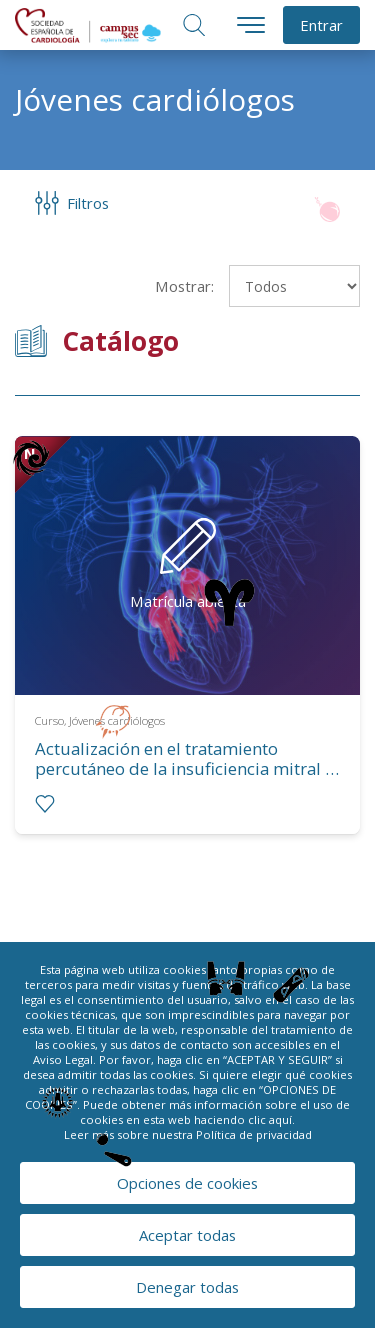 This screenshot has width=375, height=1328. What do you see at coordinates (57, 1102) in the screenshot?
I see `indicates a hazardous or dangerous terrain area` at bounding box center [57, 1102].